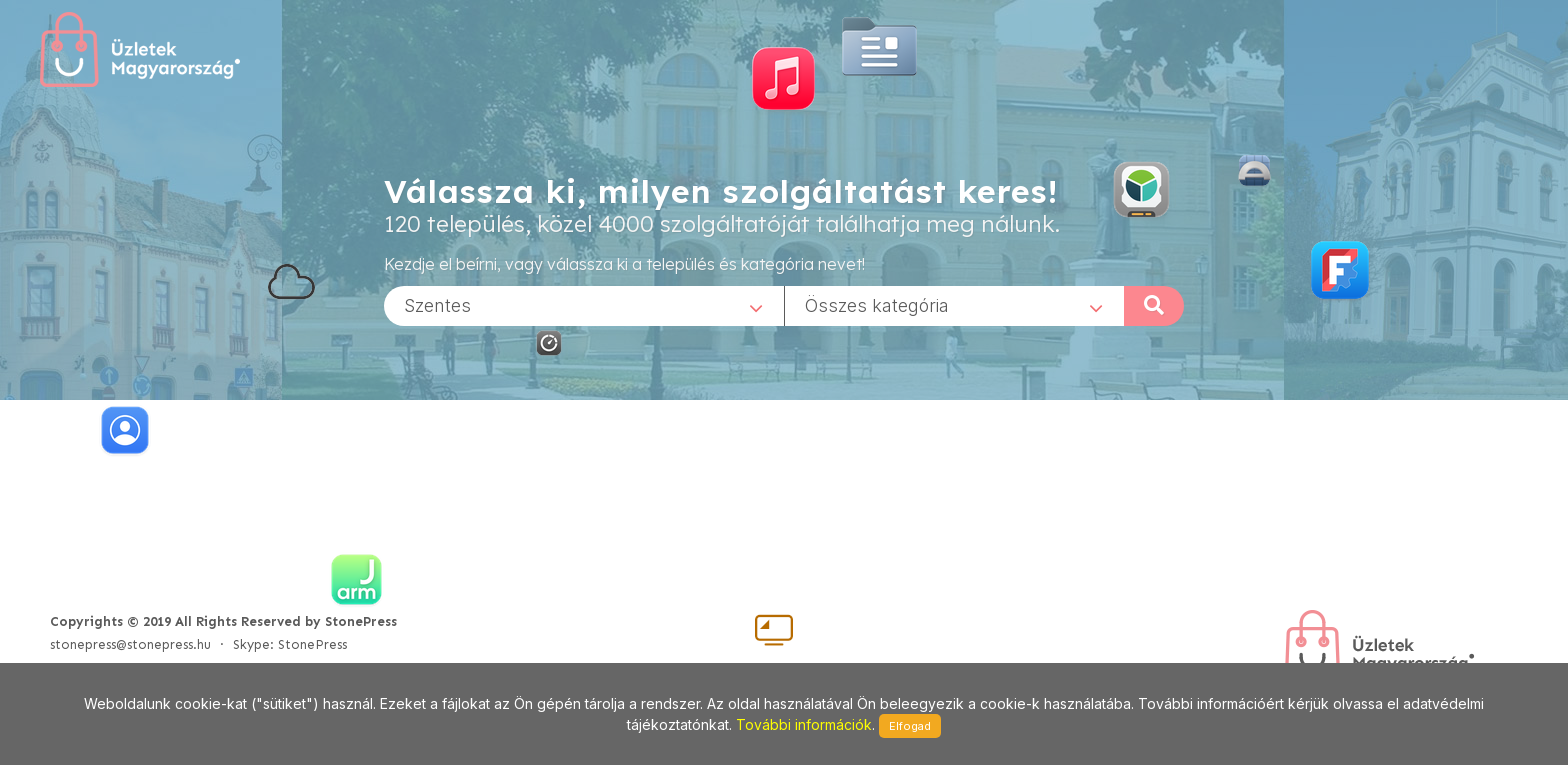 Image resolution: width=1568 pixels, height=765 pixels. I want to click on open design or drafting application, so click(1254, 170).